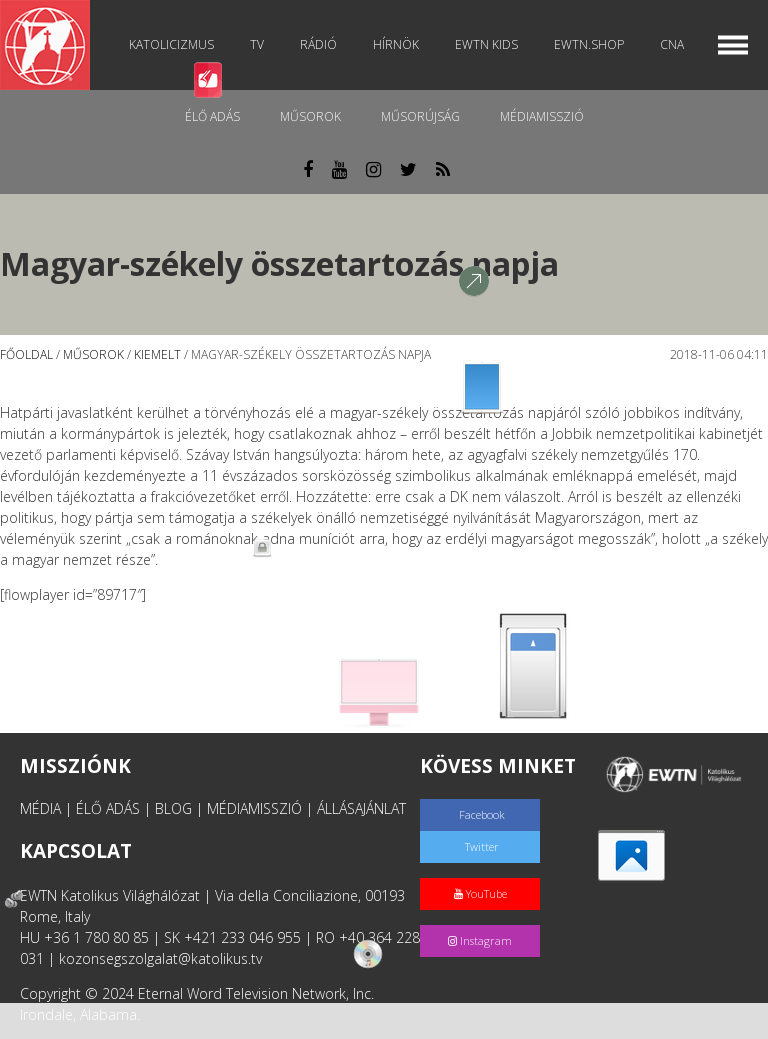 This screenshot has width=768, height=1039. What do you see at coordinates (379, 691) in the screenshot?
I see `indicates this mac in system preferences or finder` at bounding box center [379, 691].